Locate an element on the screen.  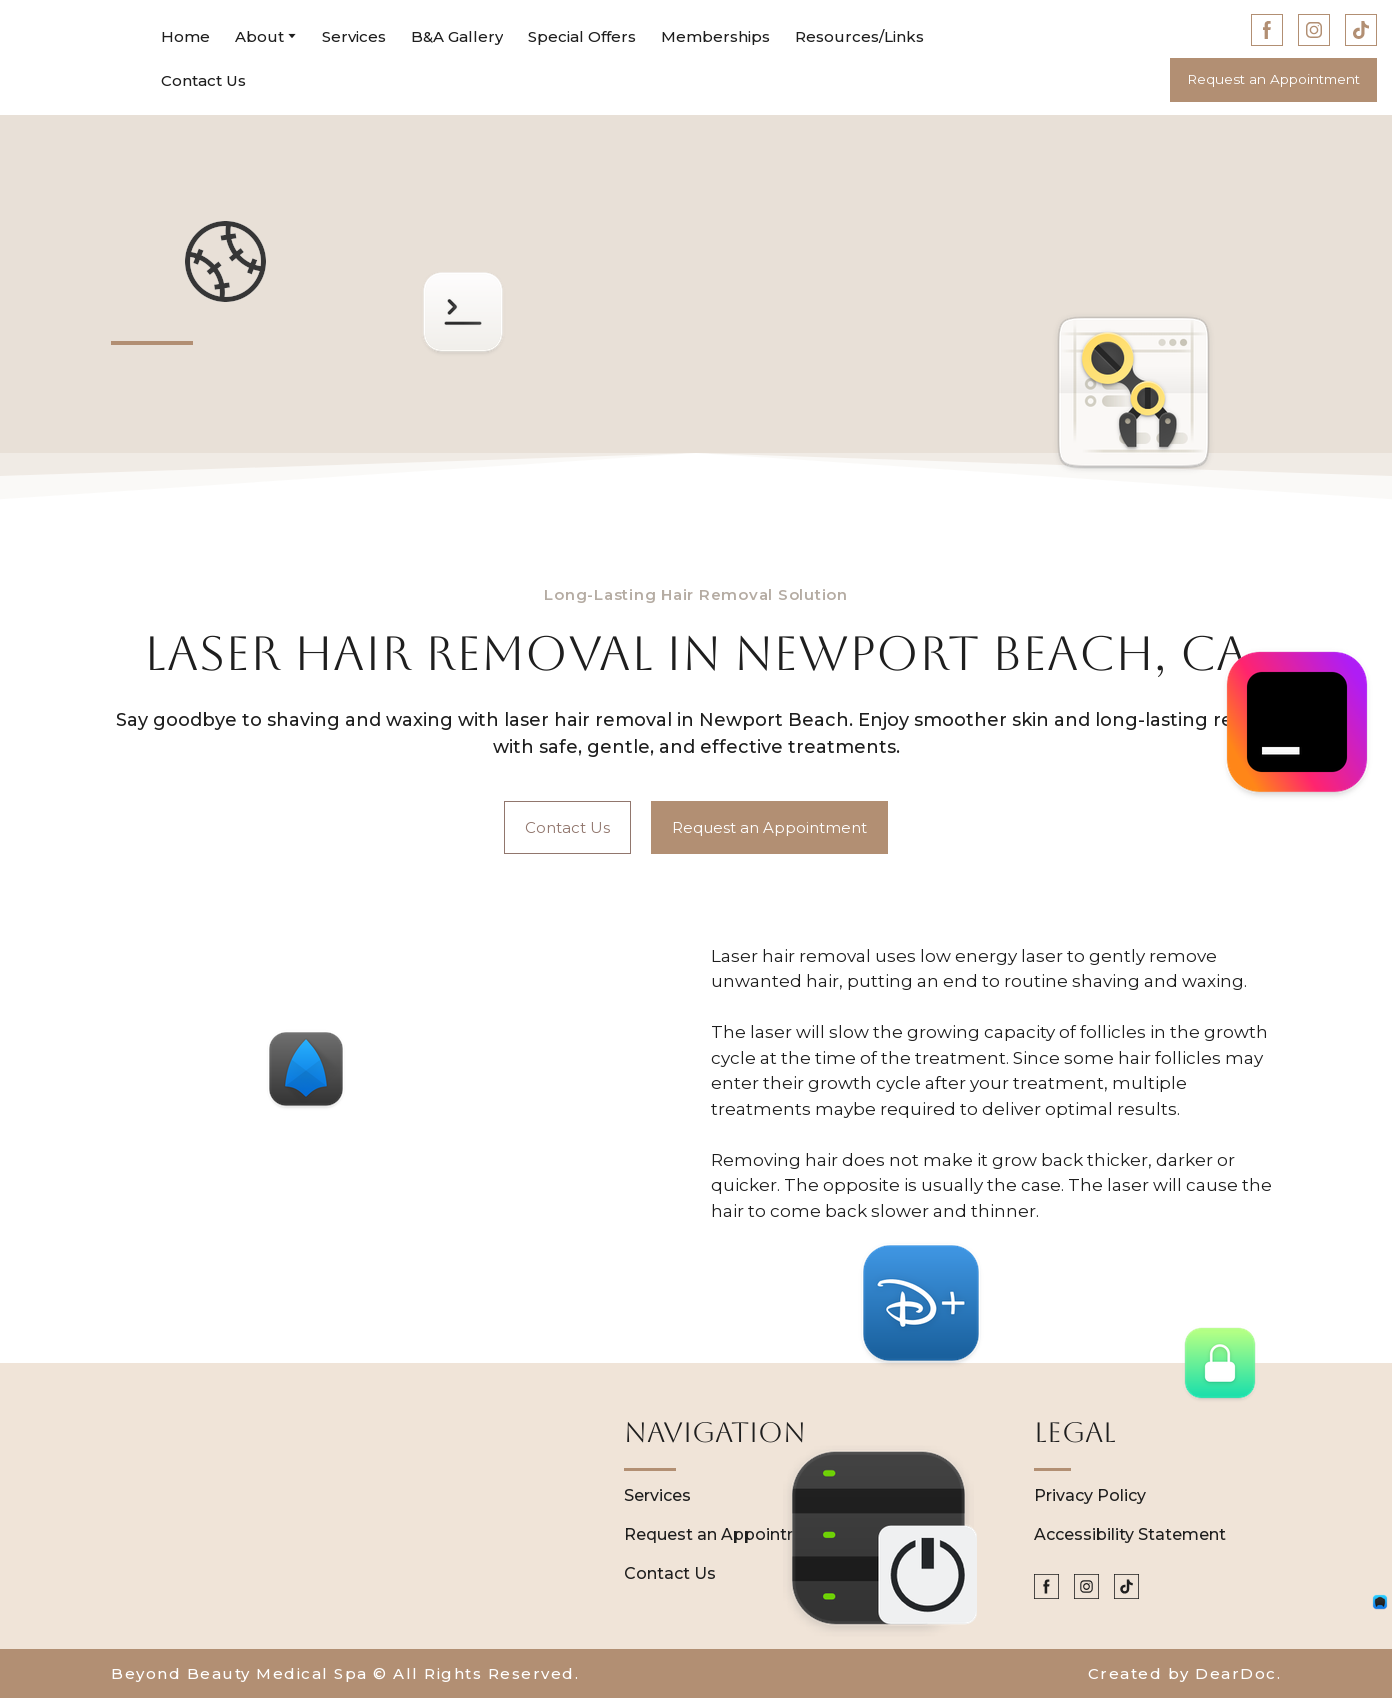
access sports and activity emoji is located at coordinates (225, 261).